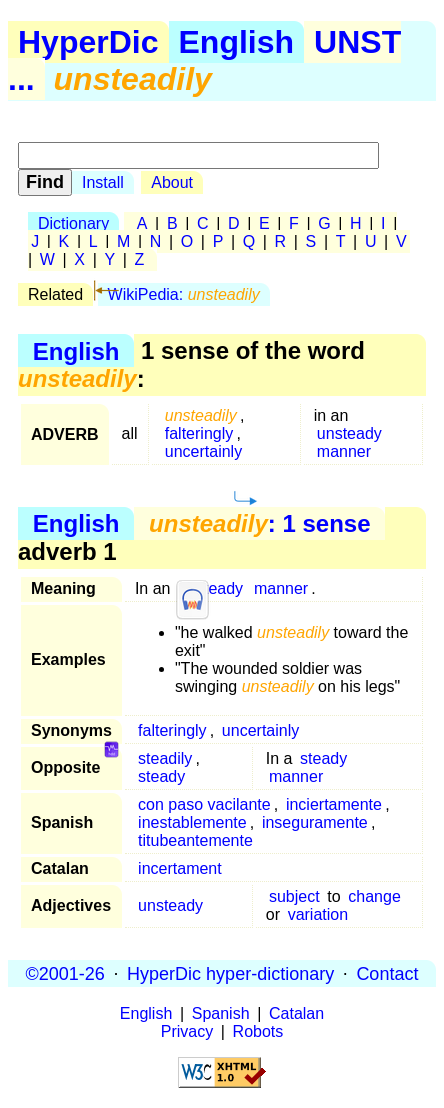 Image resolution: width=444 pixels, height=1108 pixels. I want to click on go to the first item in a list or sequence, so click(106, 290).